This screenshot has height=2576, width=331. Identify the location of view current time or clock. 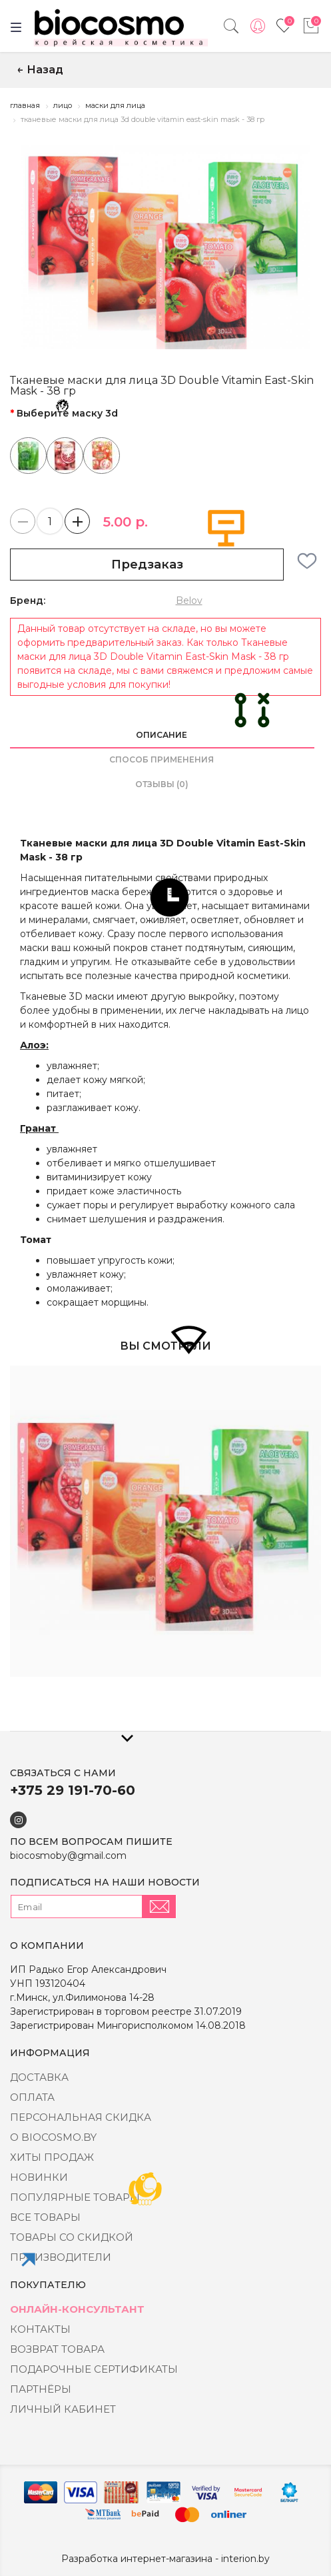
(169, 897).